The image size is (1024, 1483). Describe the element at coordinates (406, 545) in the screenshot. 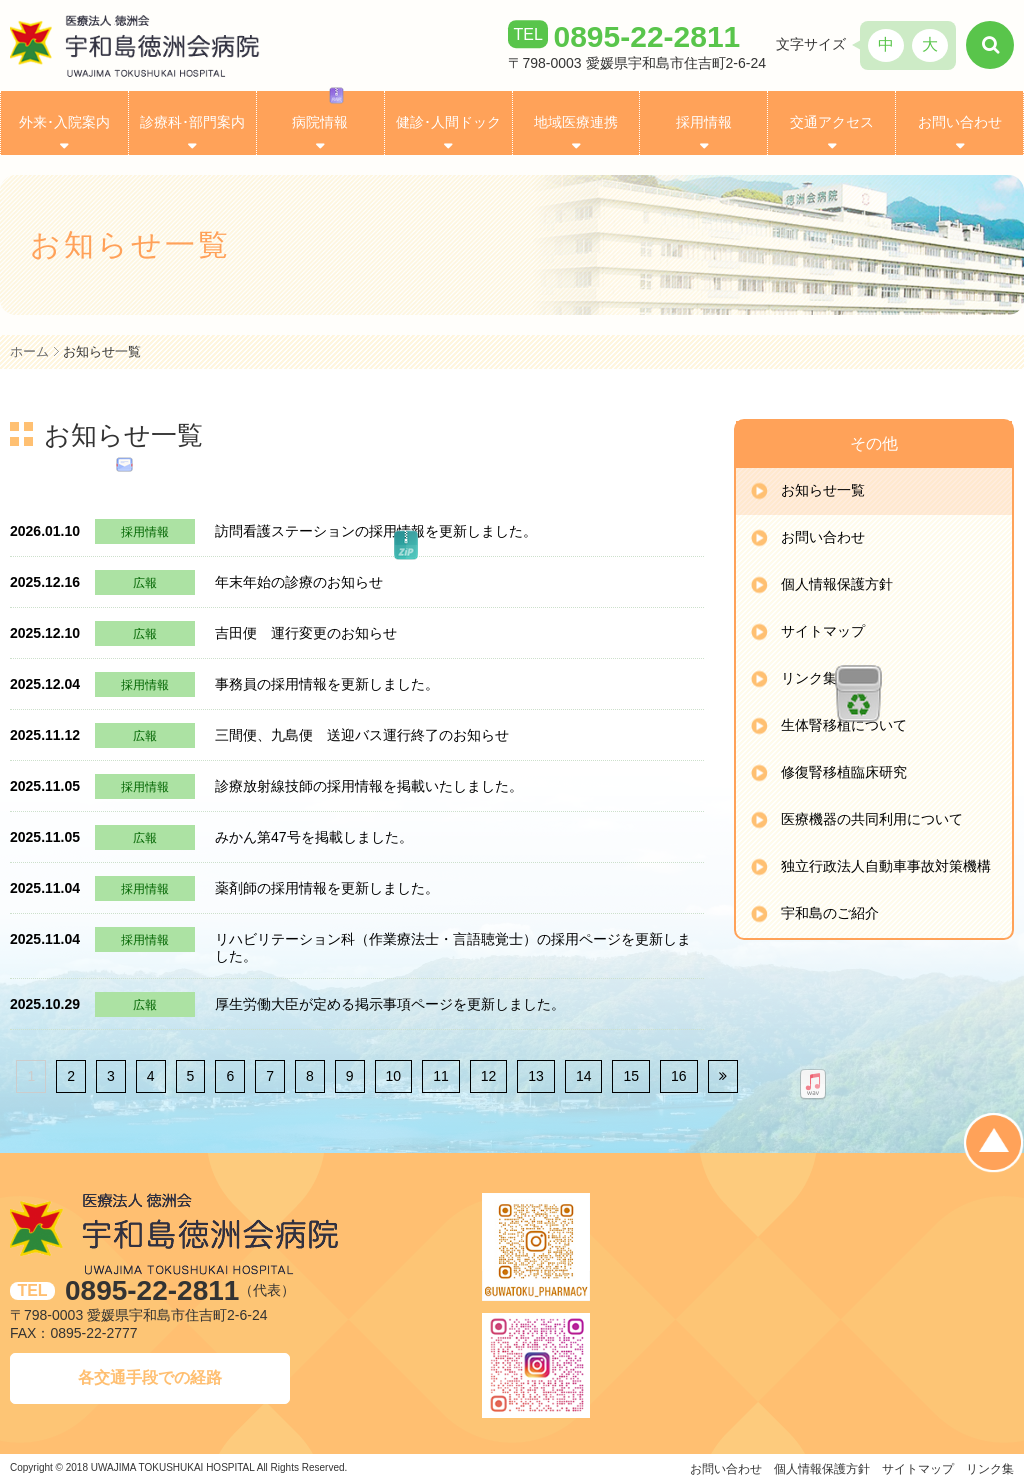

I see `compressed zip file` at that location.